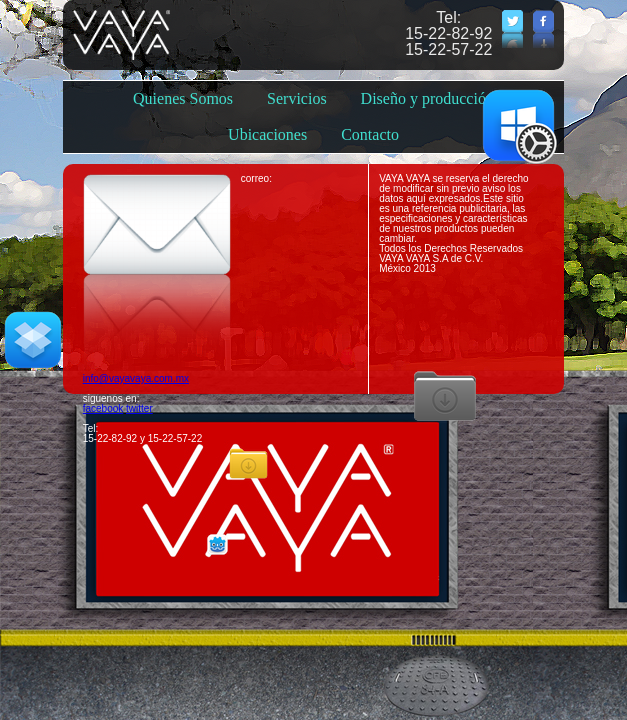 This screenshot has width=627, height=720. Describe the element at coordinates (33, 340) in the screenshot. I see `open dropbox app` at that location.